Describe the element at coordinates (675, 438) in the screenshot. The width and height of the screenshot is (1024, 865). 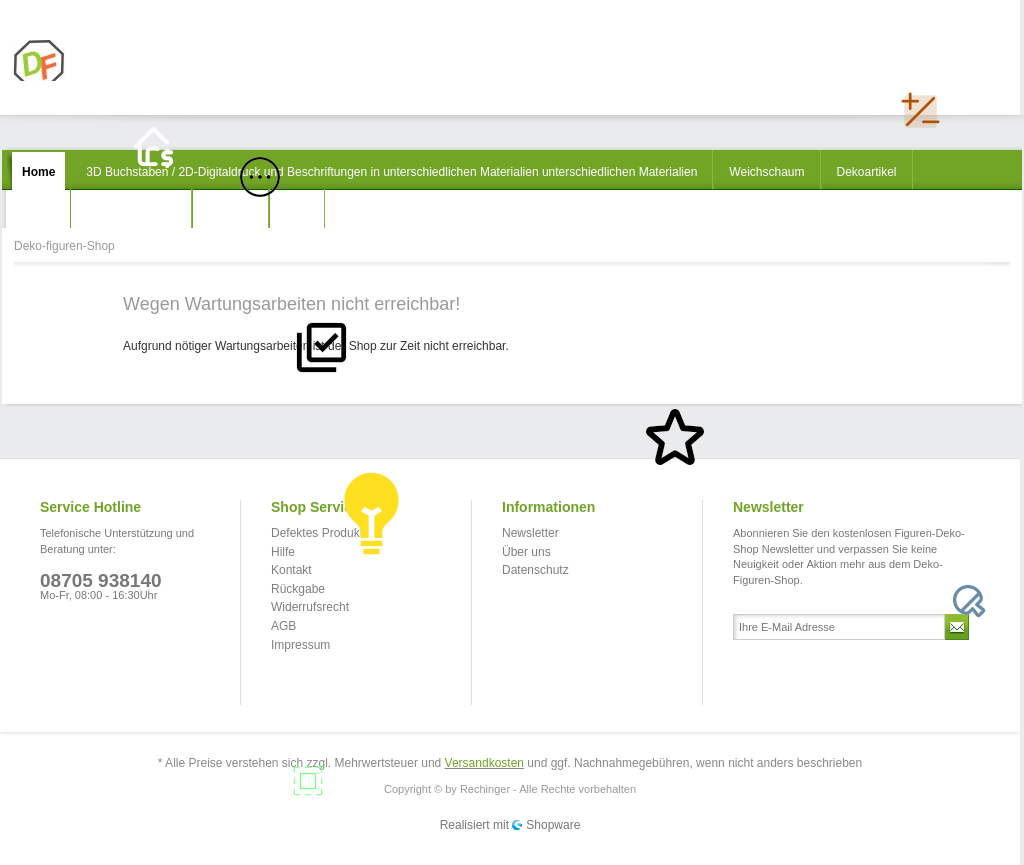
I see `add item to favorites` at that location.